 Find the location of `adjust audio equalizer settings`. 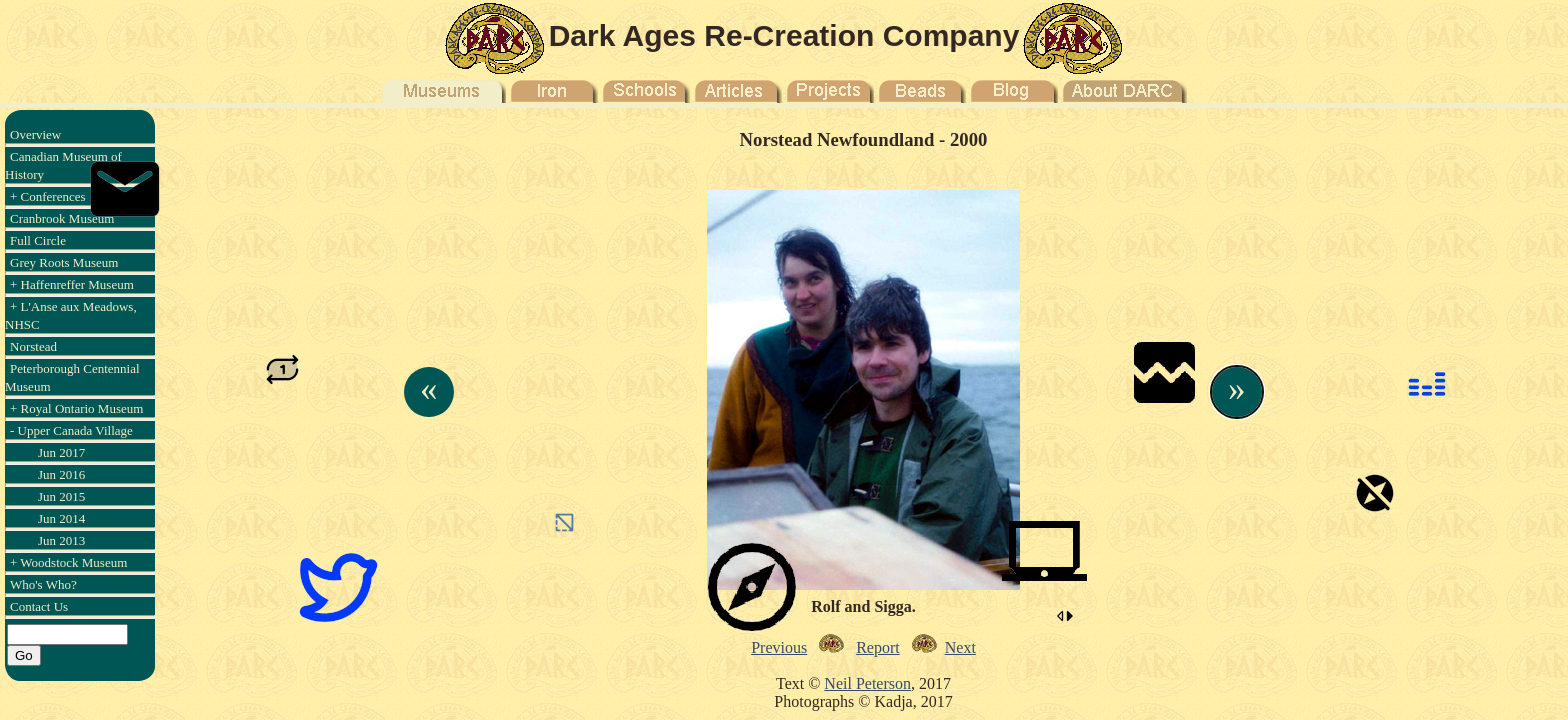

adjust audio equalizer settings is located at coordinates (1427, 384).